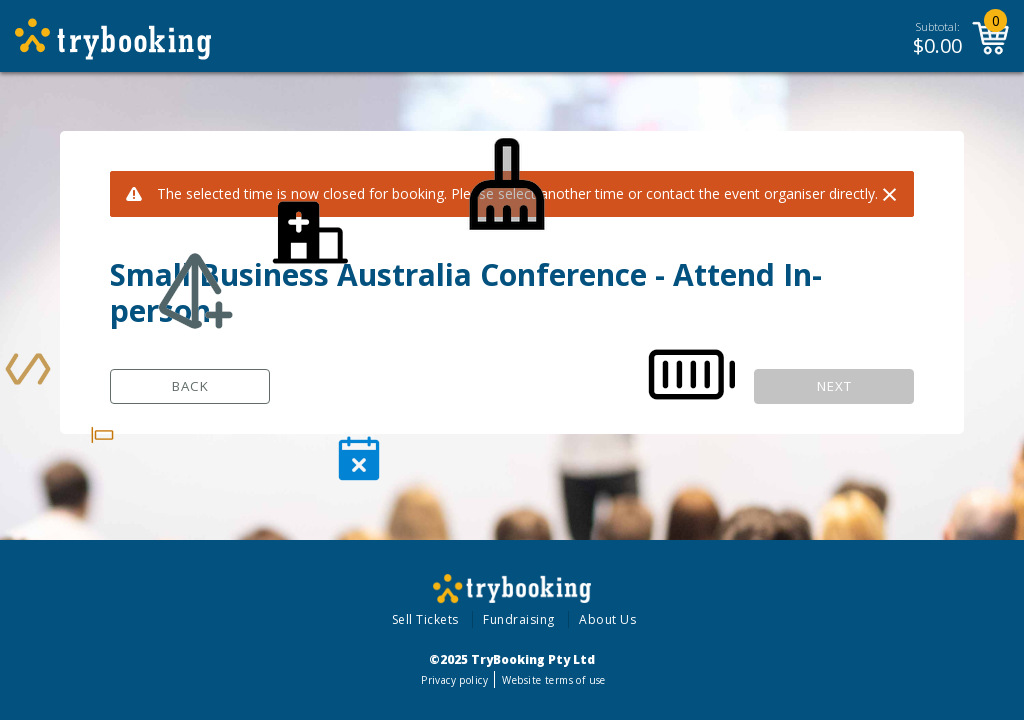 The width and height of the screenshot is (1024, 720). What do you see at coordinates (507, 184) in the screenshot?
I see `access cleaning or housekeeping services` at bounding box center [507, 184].